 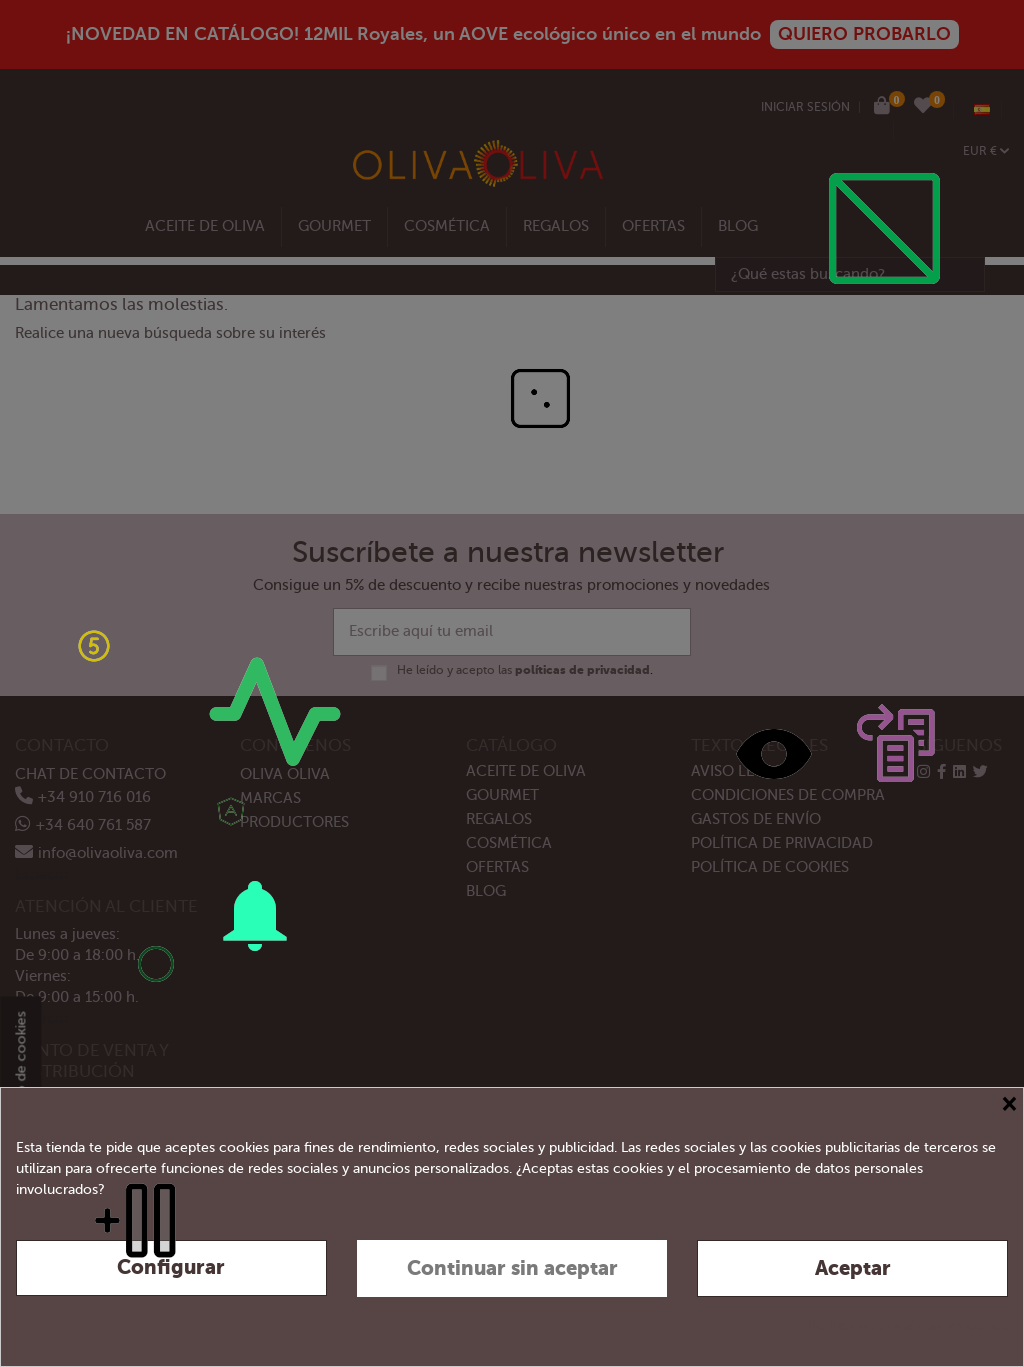 I want to click on placeholder for missing or unavailable image content, so click(x=884, y=228).